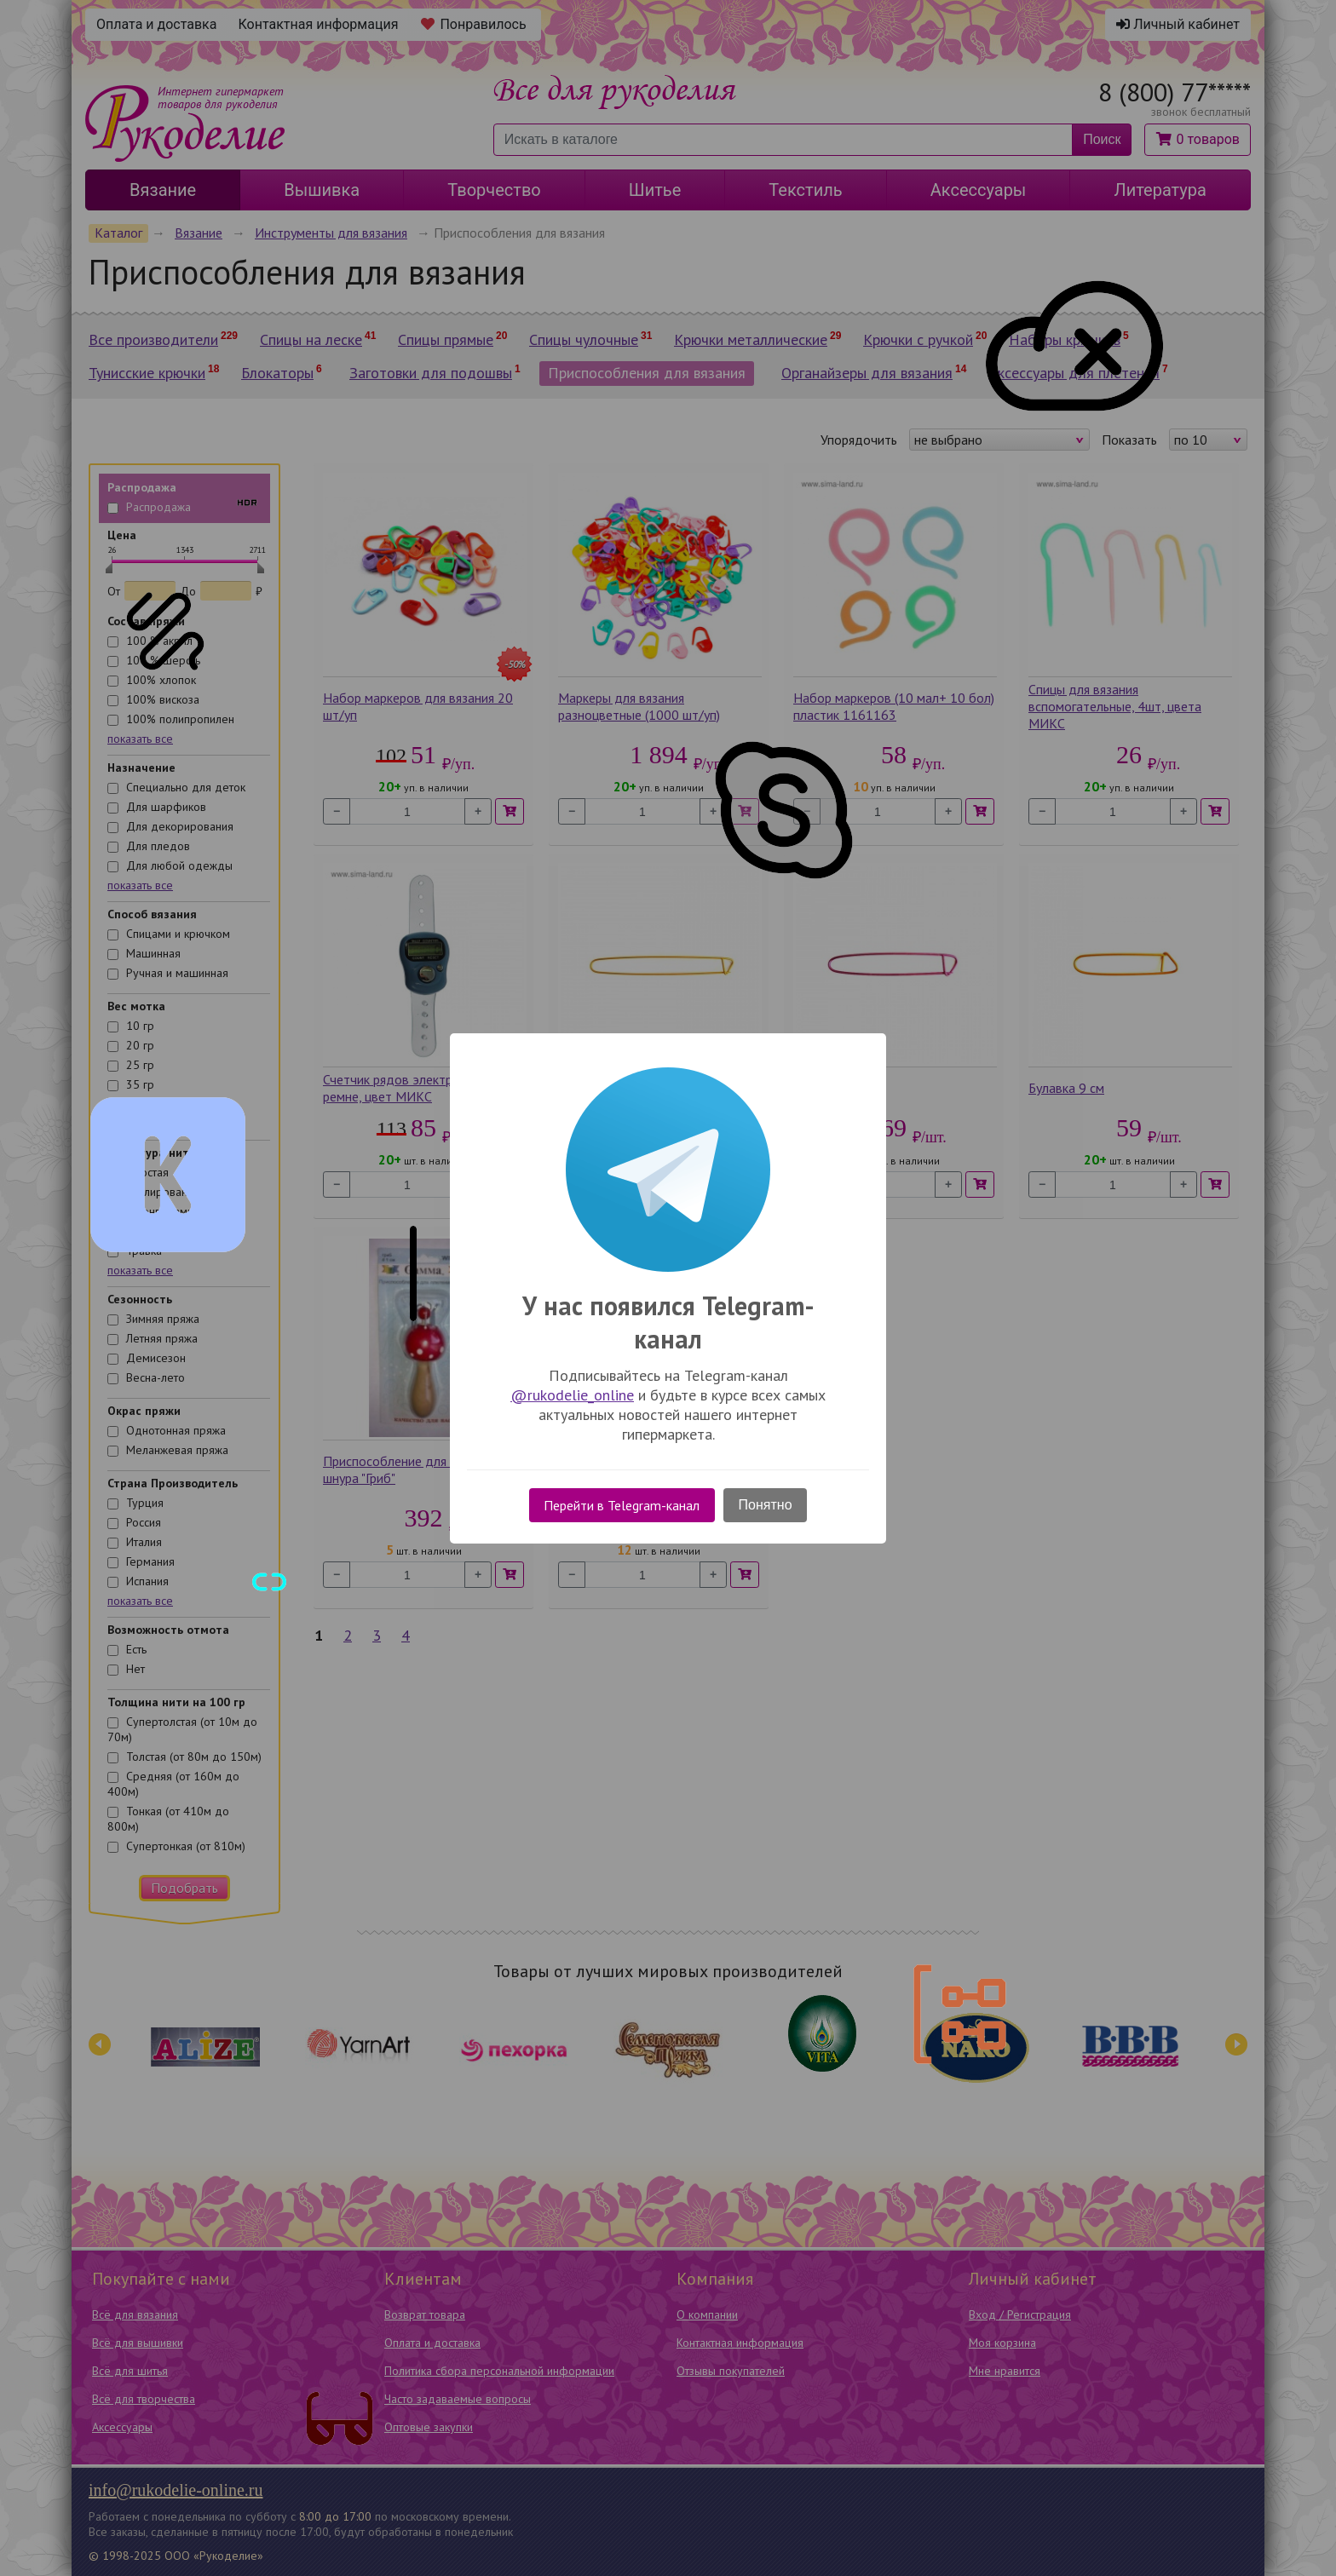  Describe the element at coordinates (269, 1582) in the screenshot. I see `remove or break a link connection` at that location.